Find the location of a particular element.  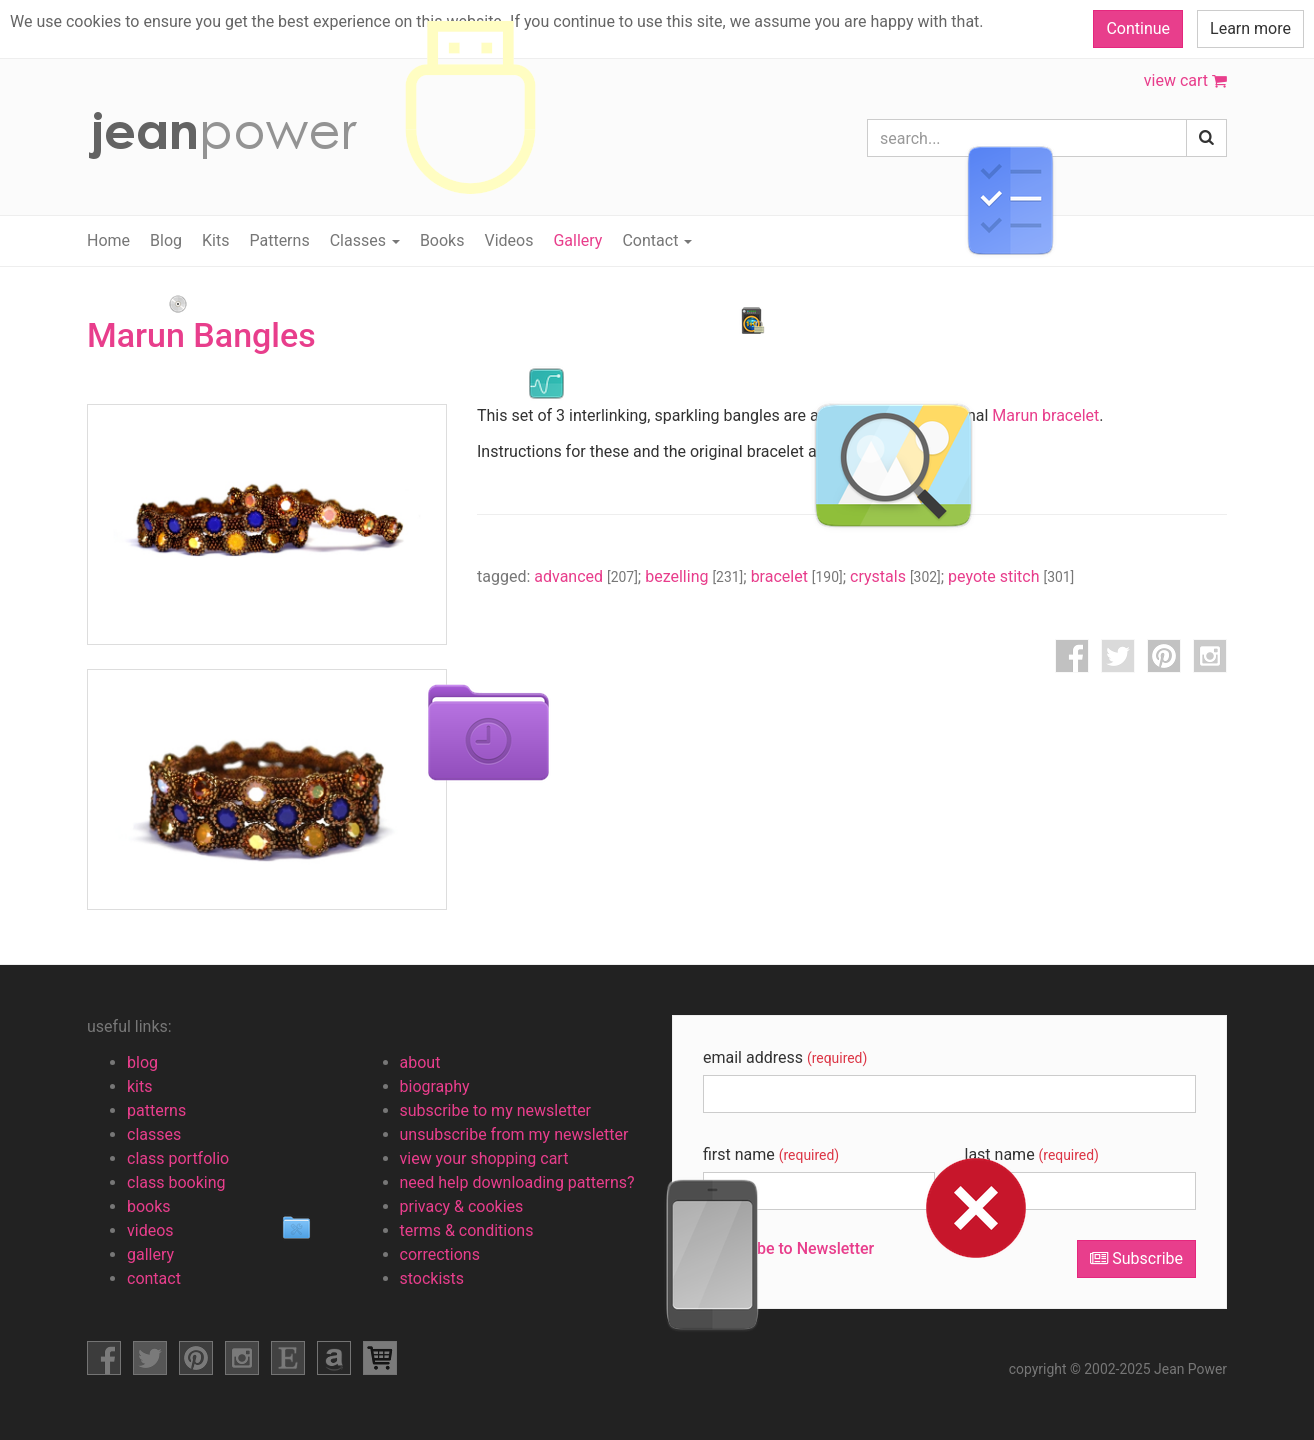

access CD/DVD drive or disc reader is located at coordinates (178, 304).